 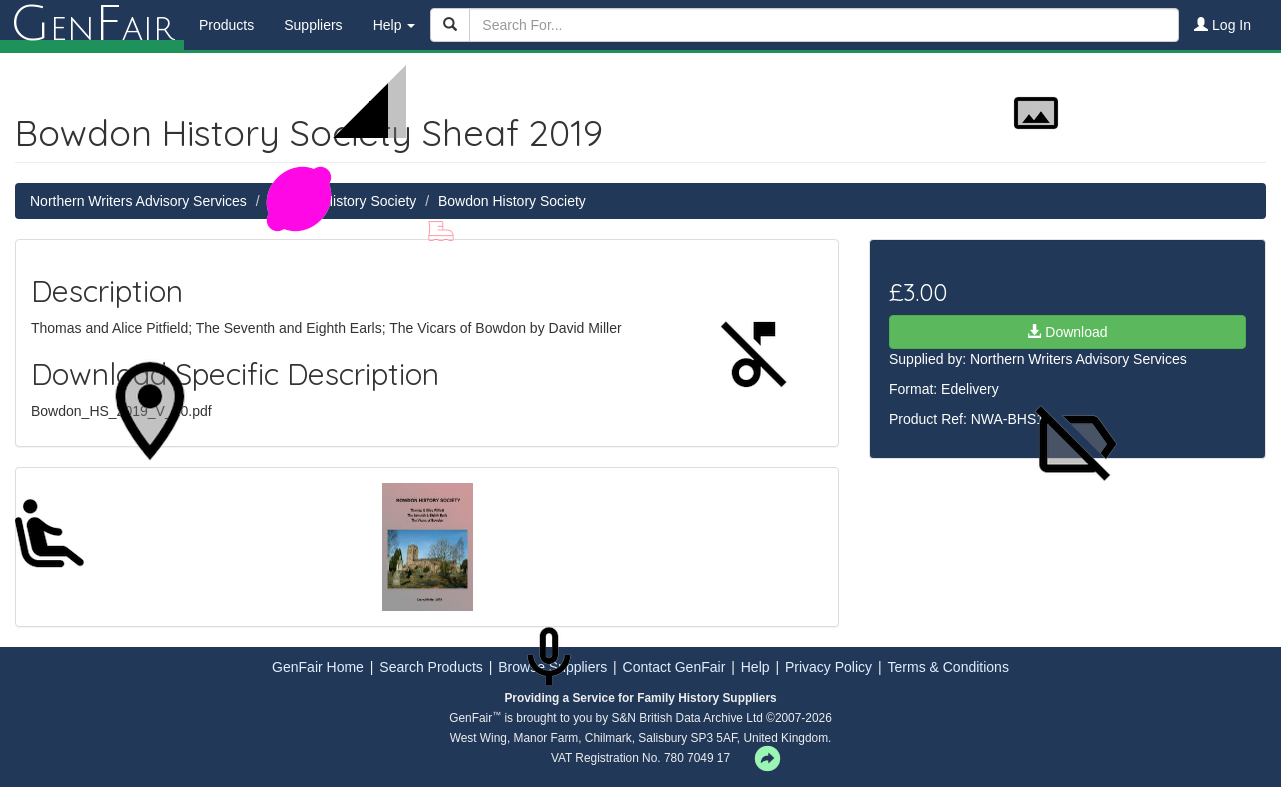 I want to click on tap to start voice input, so click(x=549, y=658).